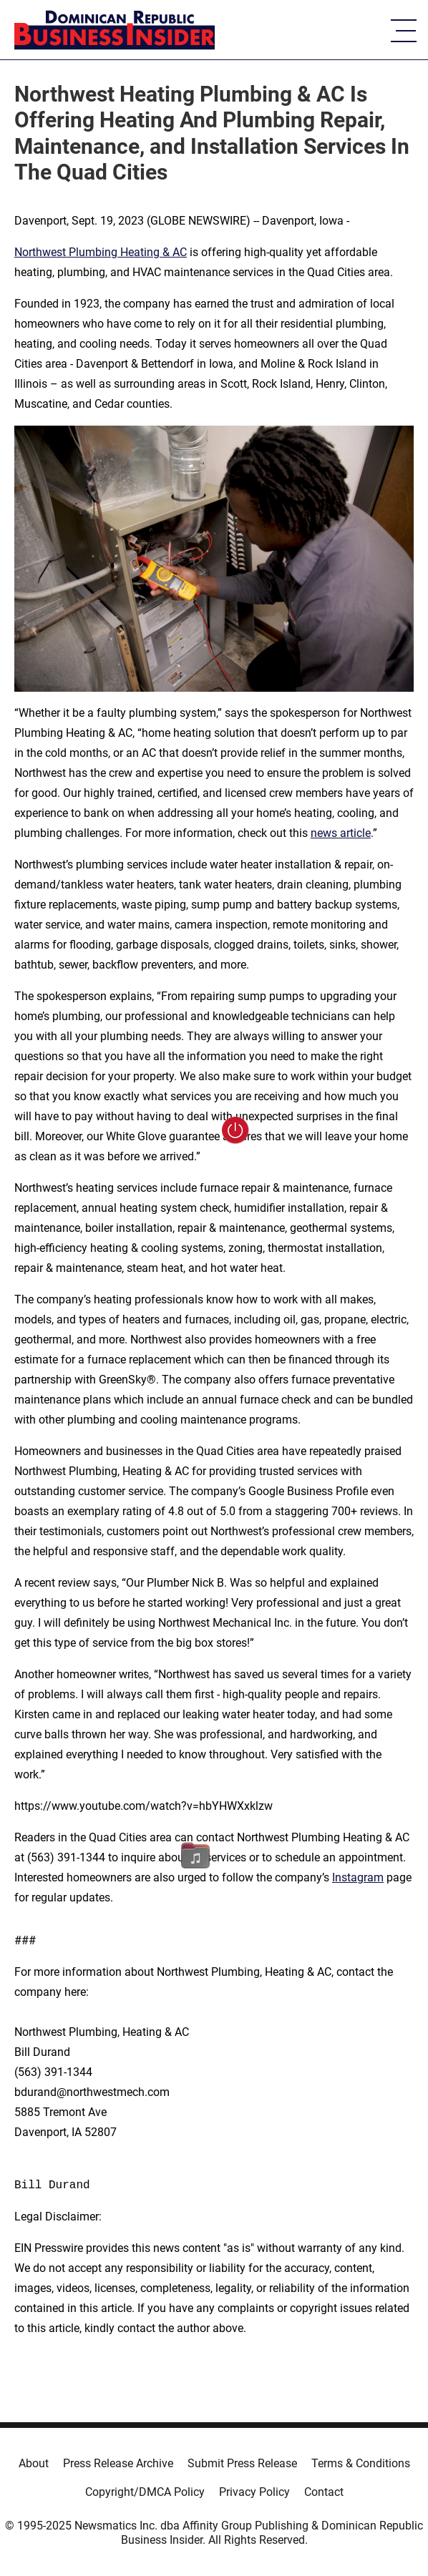 This screenshot has height=2576, width=428. What do you see at coordinates (195, 1855) in the screenshot?
I see `open your music folder` at bounding box center [195, 1855].